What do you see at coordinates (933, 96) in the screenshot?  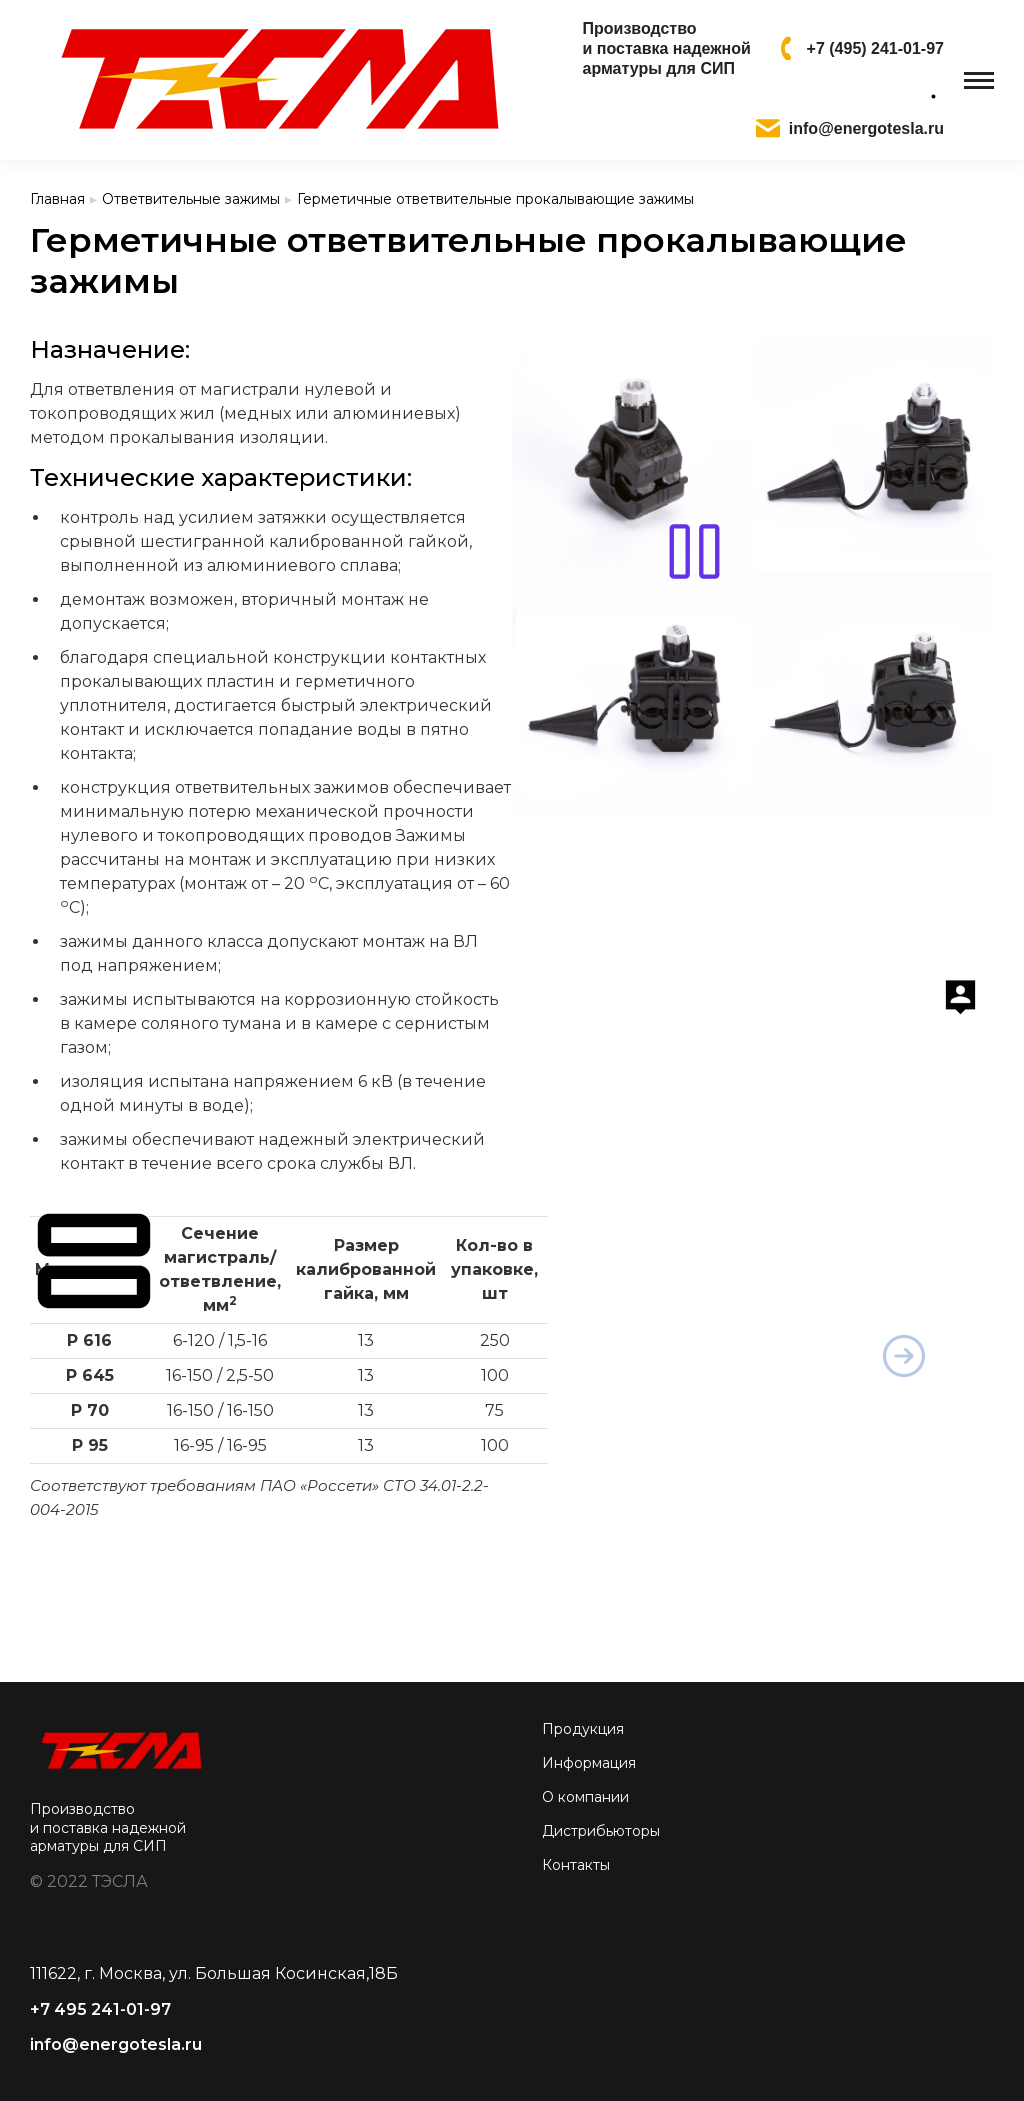 I see `indicates an unread notification or new item` at bounding box center [933, 96].